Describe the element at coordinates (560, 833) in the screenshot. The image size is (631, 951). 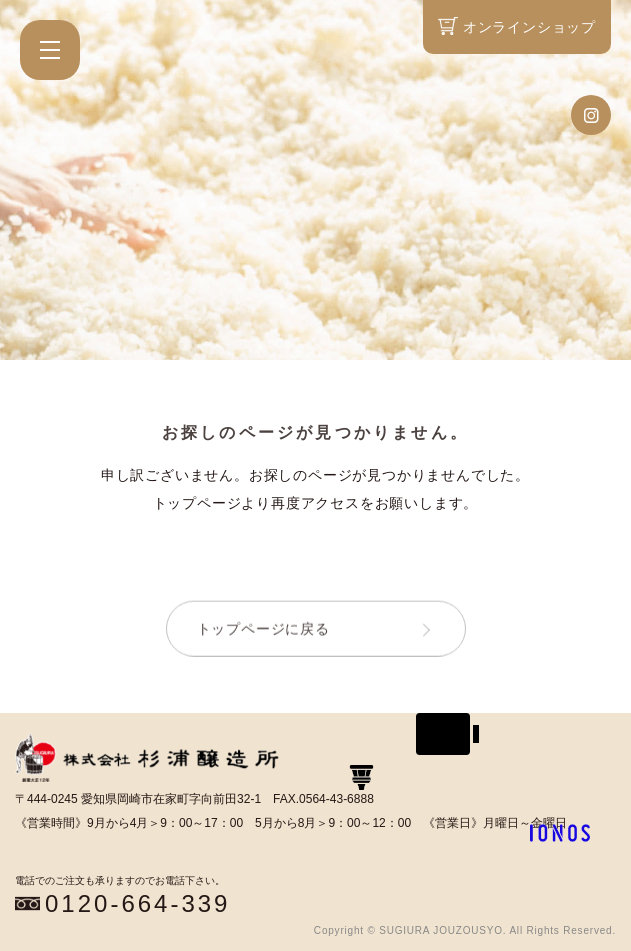
I see `ionos web hosting and cloud services logo` at that location.